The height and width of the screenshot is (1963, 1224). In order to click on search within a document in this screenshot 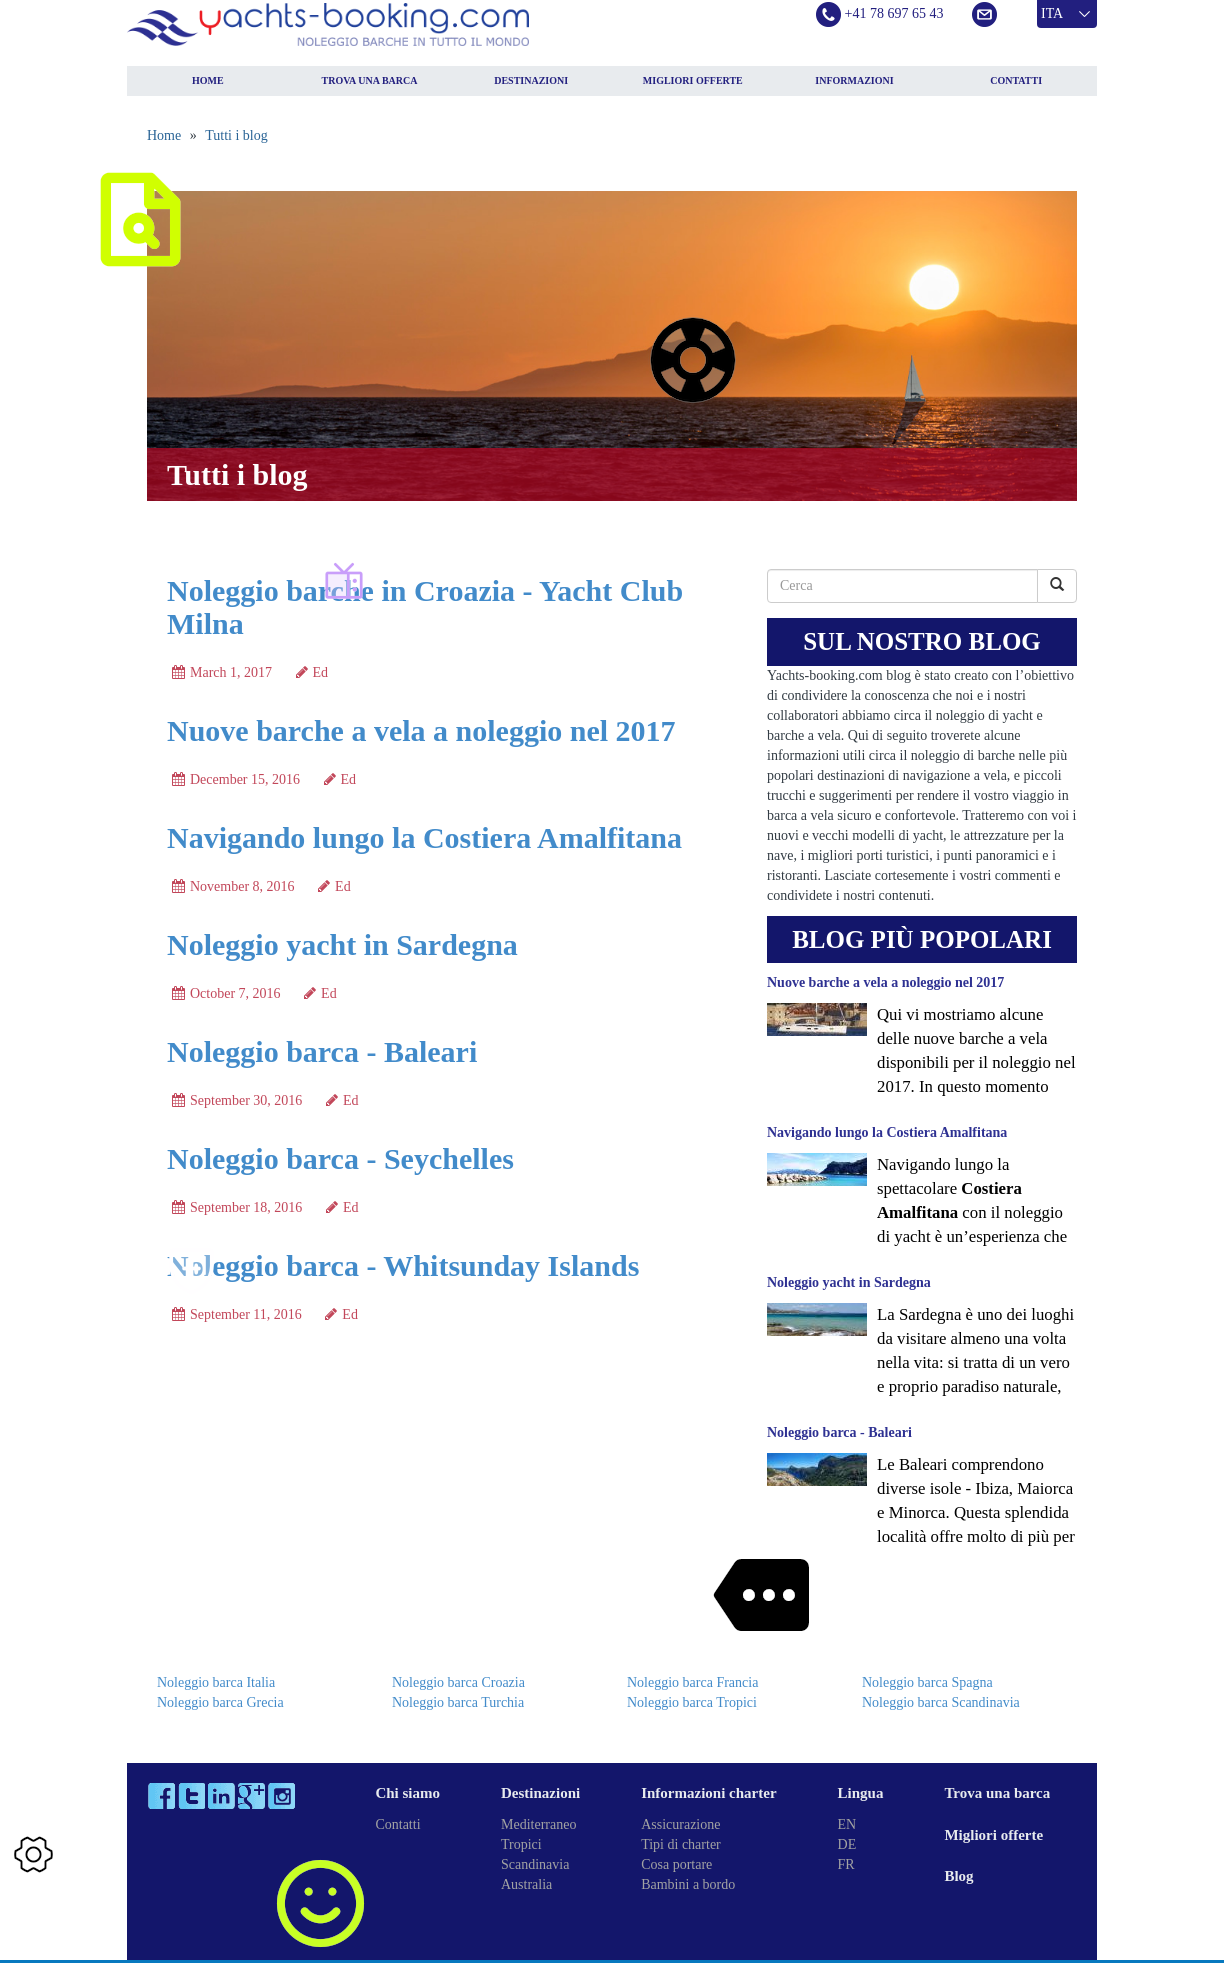, I will do `click(140, 219)`.